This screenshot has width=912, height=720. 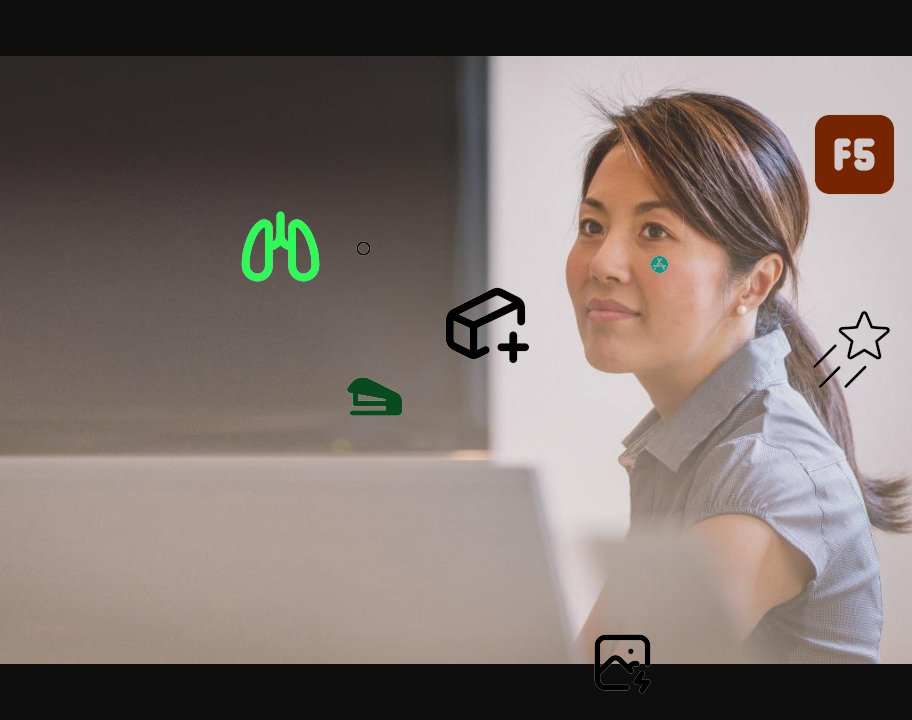 What do you see at coordinates (374, 396) in the screenshot?
I see `attach or bind documents together` at bounding box center [374, 396].